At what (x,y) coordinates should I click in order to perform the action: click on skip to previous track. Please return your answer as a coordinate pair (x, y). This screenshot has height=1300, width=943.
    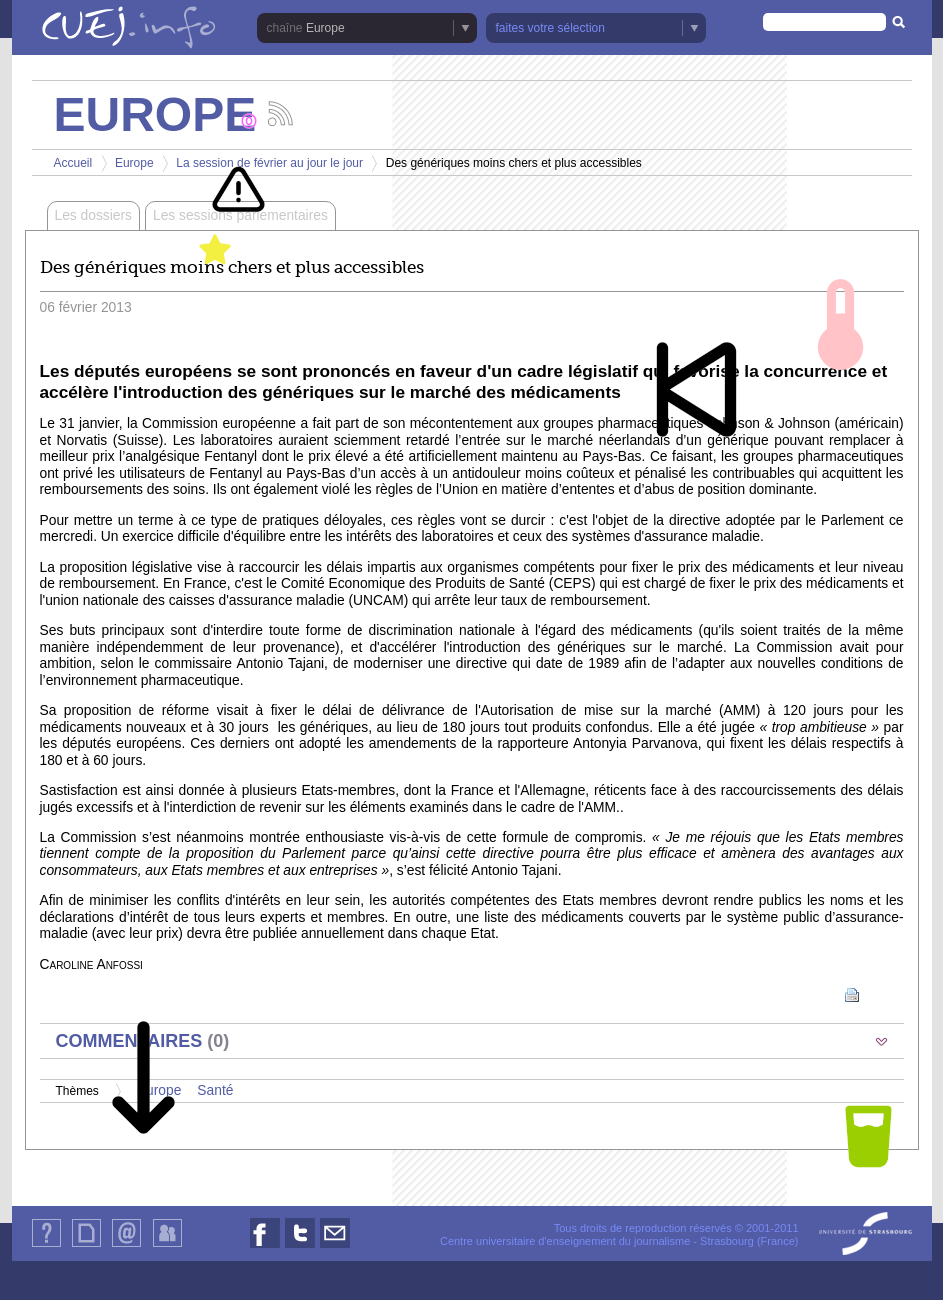
    Looking at the image, I should click on (696, 389).